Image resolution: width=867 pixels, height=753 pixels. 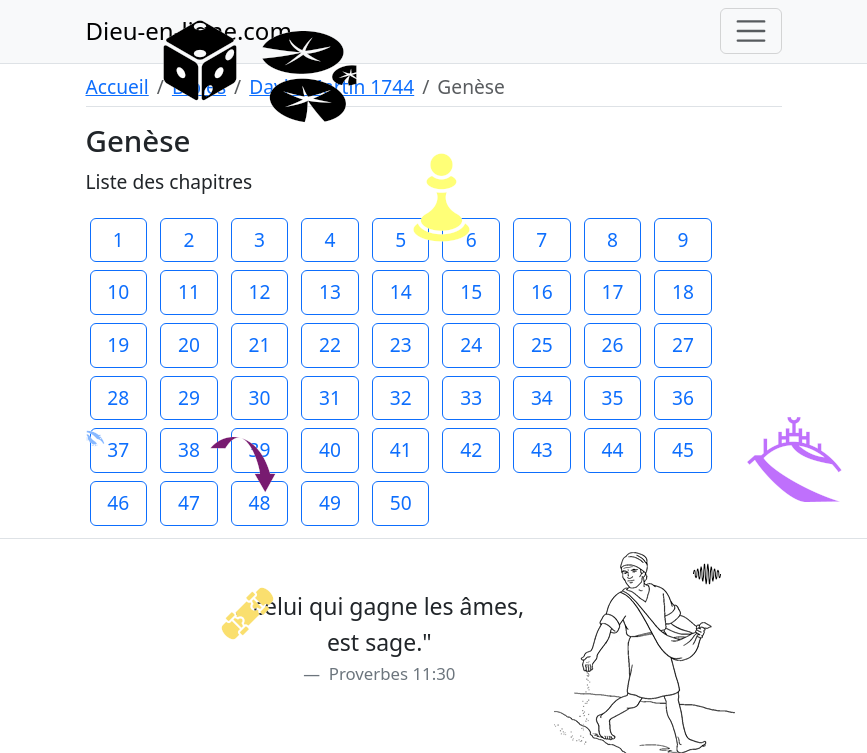 What do you see at coordinates (200, 61) in the screenshot?
I see `roll the dice or randomize` at bounding box center [200, 61].